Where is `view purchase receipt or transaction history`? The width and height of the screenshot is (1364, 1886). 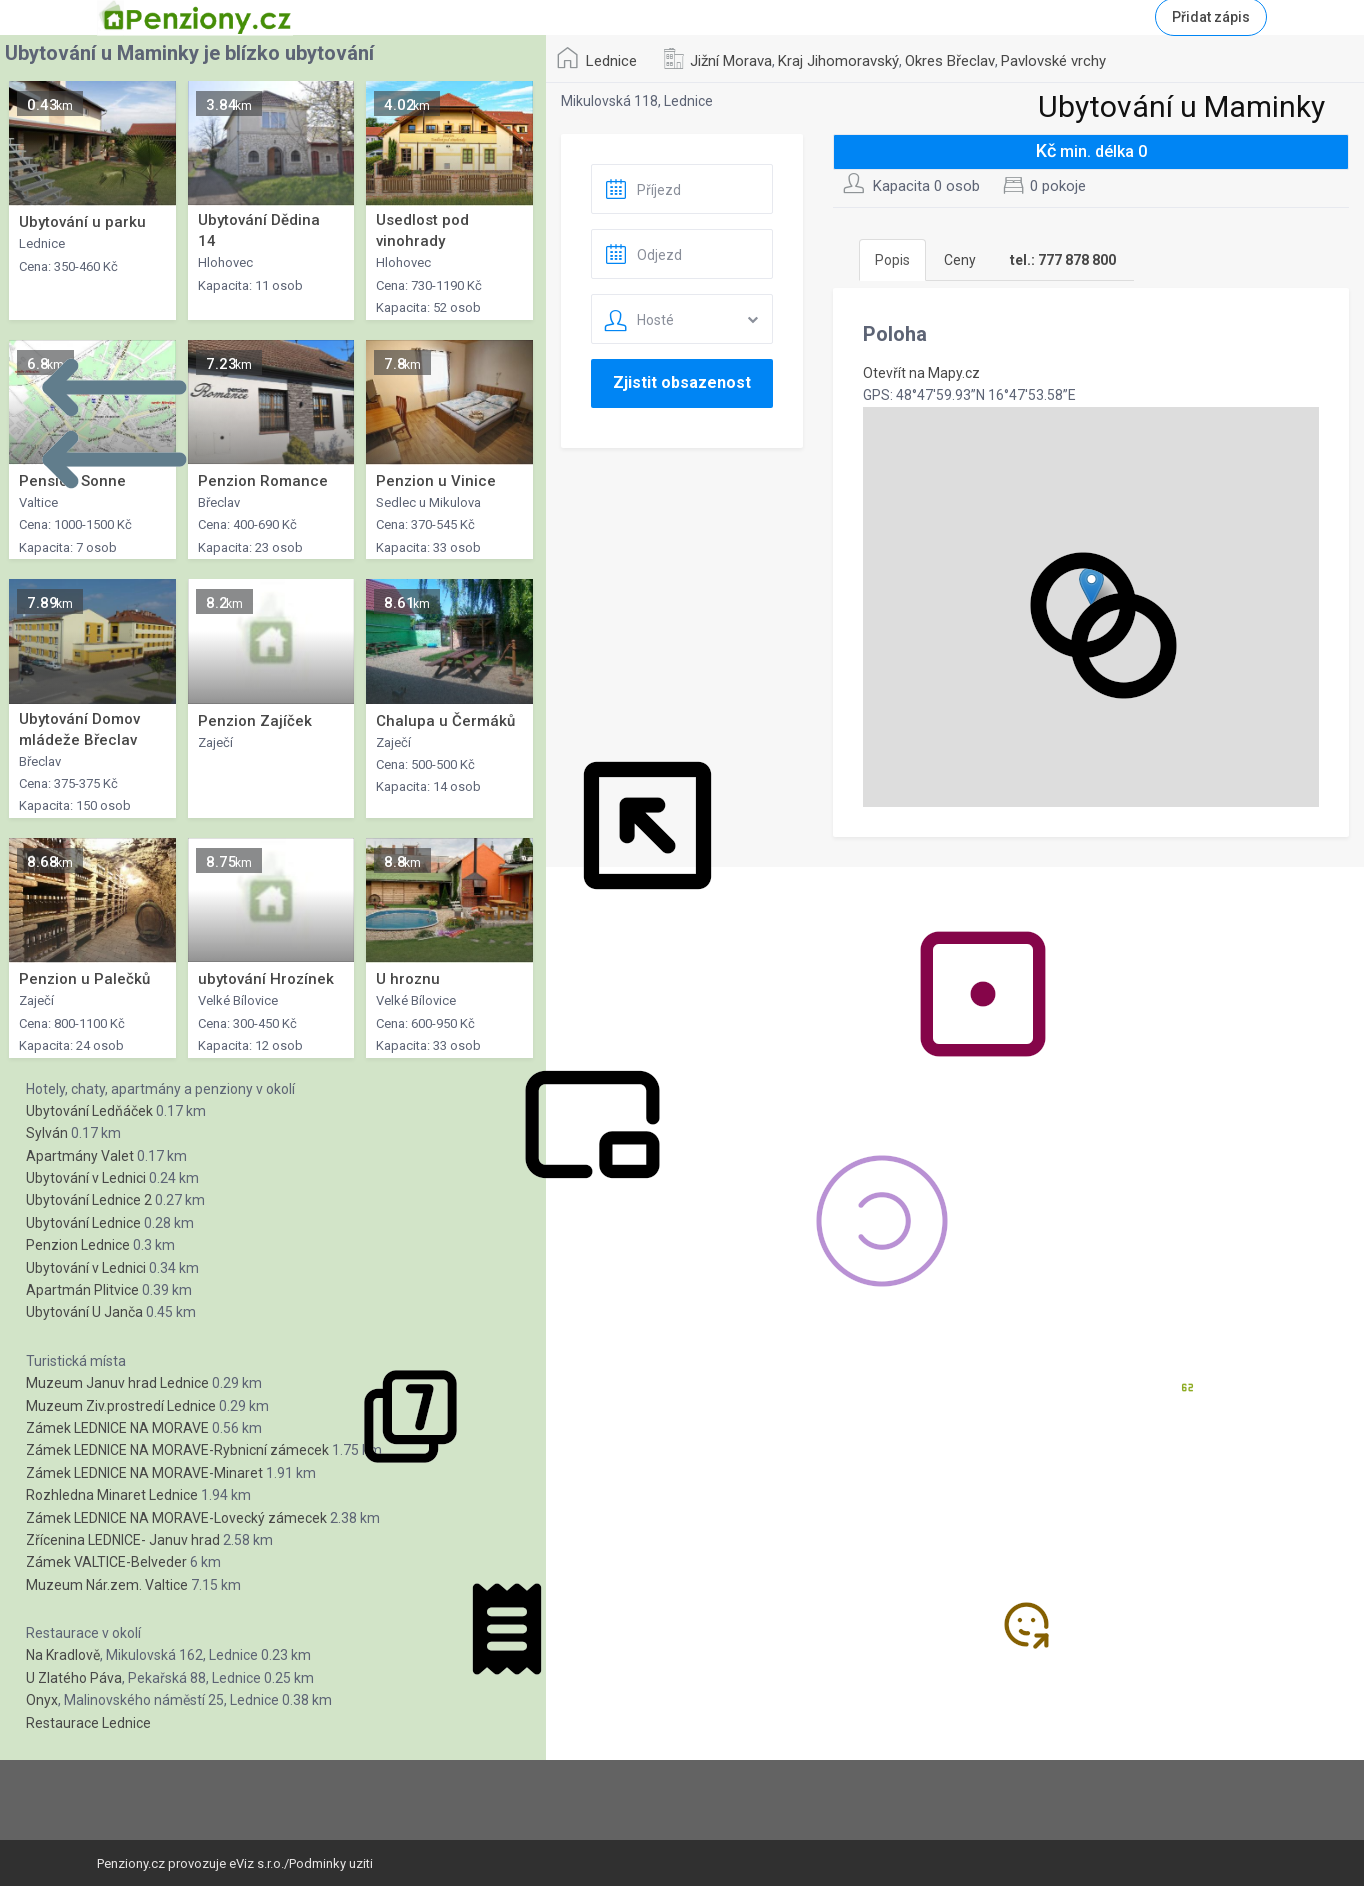 view purchase receipt or transaction history is located at coordinates (507, 1629).